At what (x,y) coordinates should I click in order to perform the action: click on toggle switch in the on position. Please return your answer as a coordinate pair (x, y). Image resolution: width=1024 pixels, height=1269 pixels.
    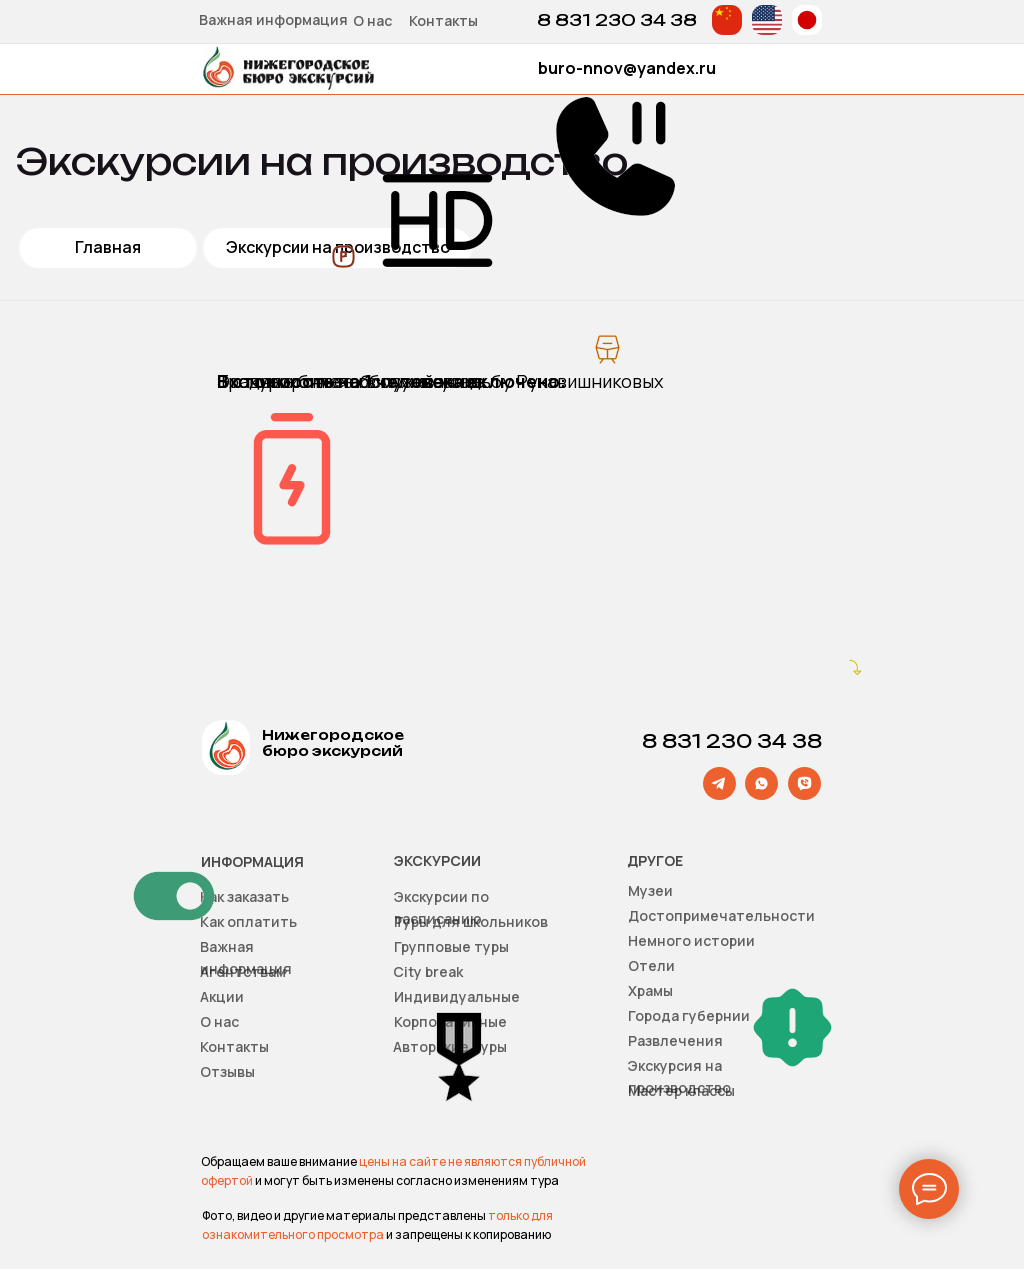
    Looking at the image, I should click on (174, 896).